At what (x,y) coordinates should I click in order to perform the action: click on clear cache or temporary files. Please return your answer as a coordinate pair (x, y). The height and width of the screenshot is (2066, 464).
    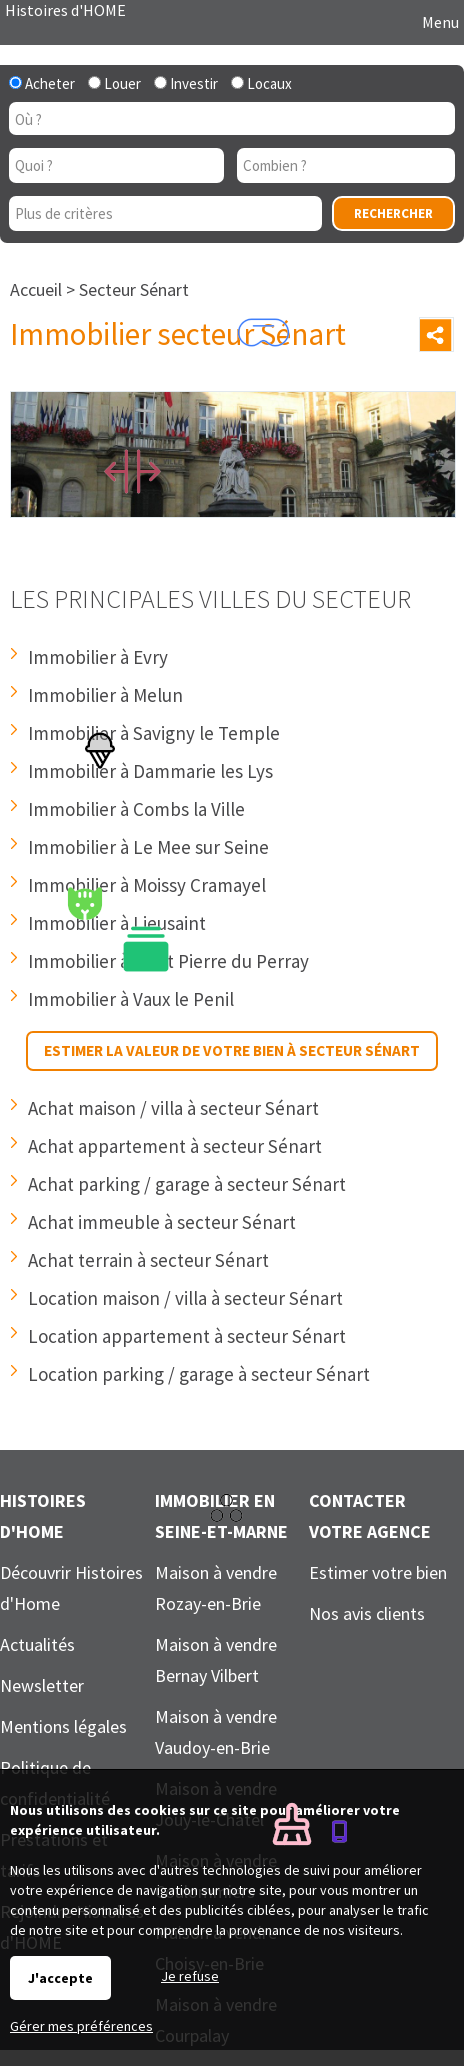
    Looking at the image, I should click on (292, 1824).